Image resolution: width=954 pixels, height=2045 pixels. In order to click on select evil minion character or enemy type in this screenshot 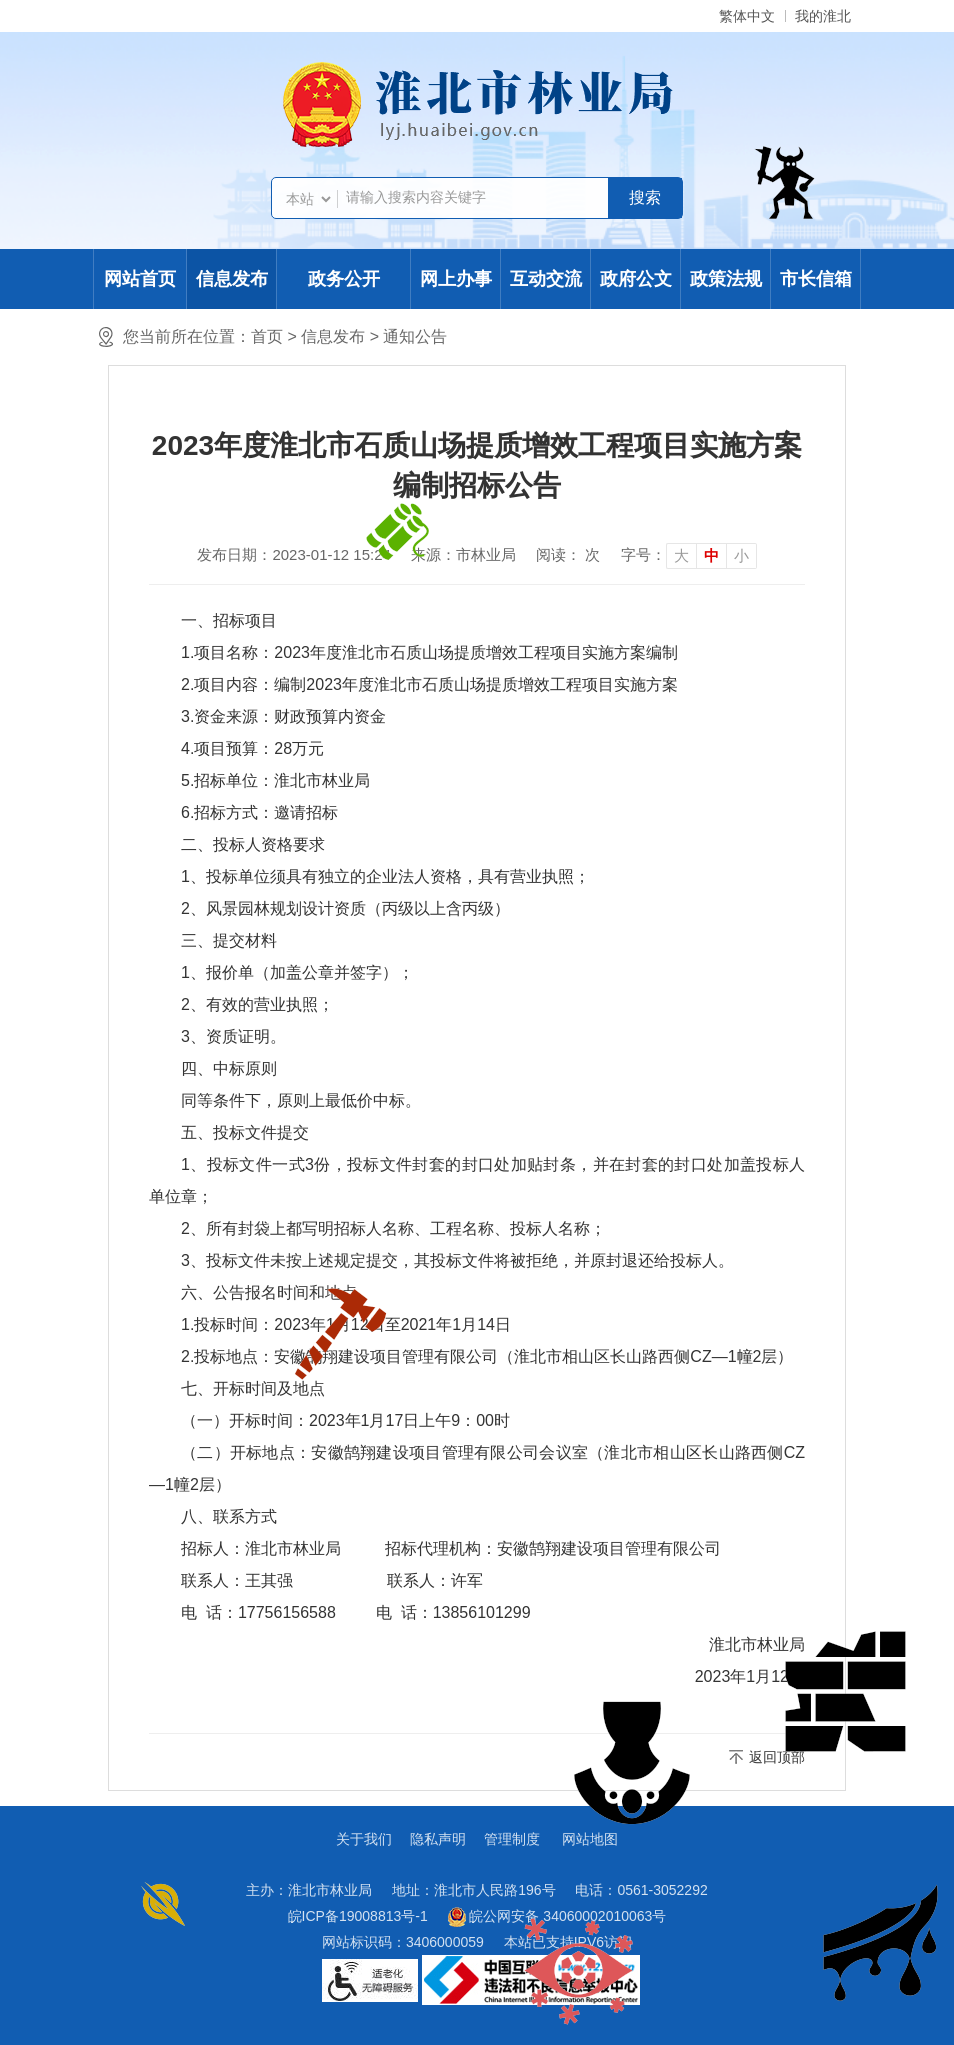, I will do `click(784, 182)`.